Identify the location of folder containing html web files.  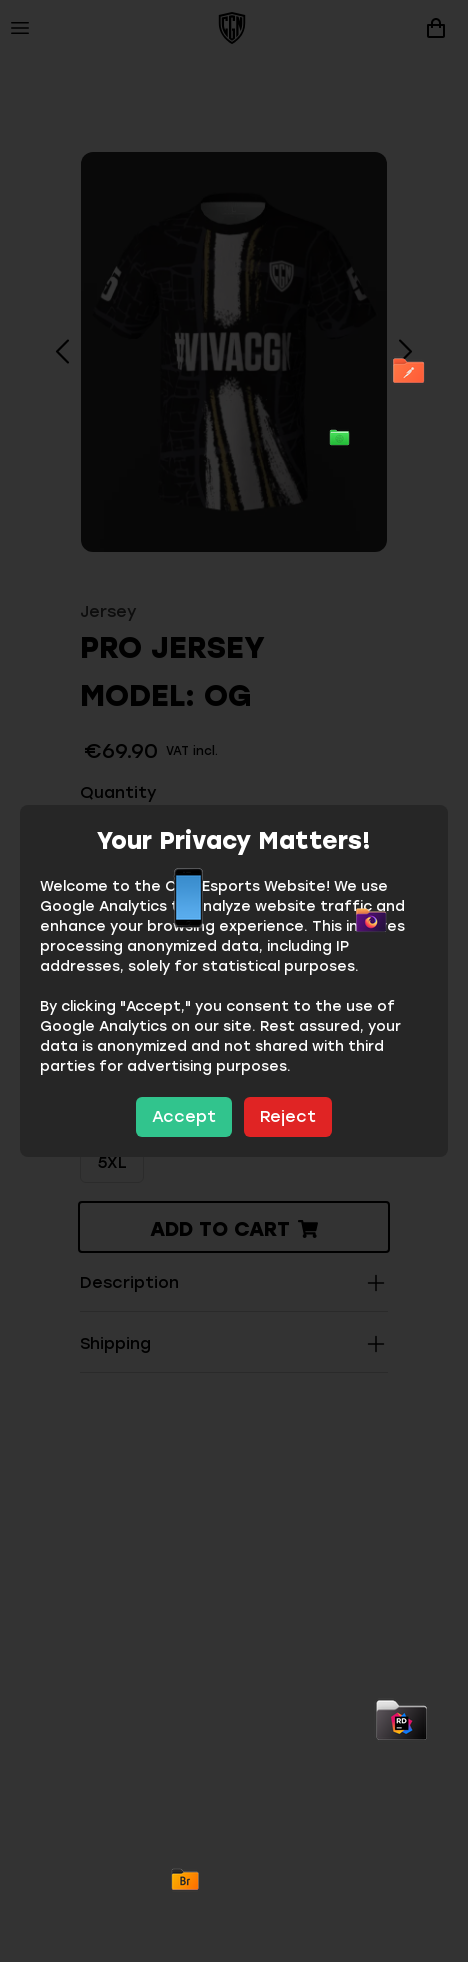
(339, 437).